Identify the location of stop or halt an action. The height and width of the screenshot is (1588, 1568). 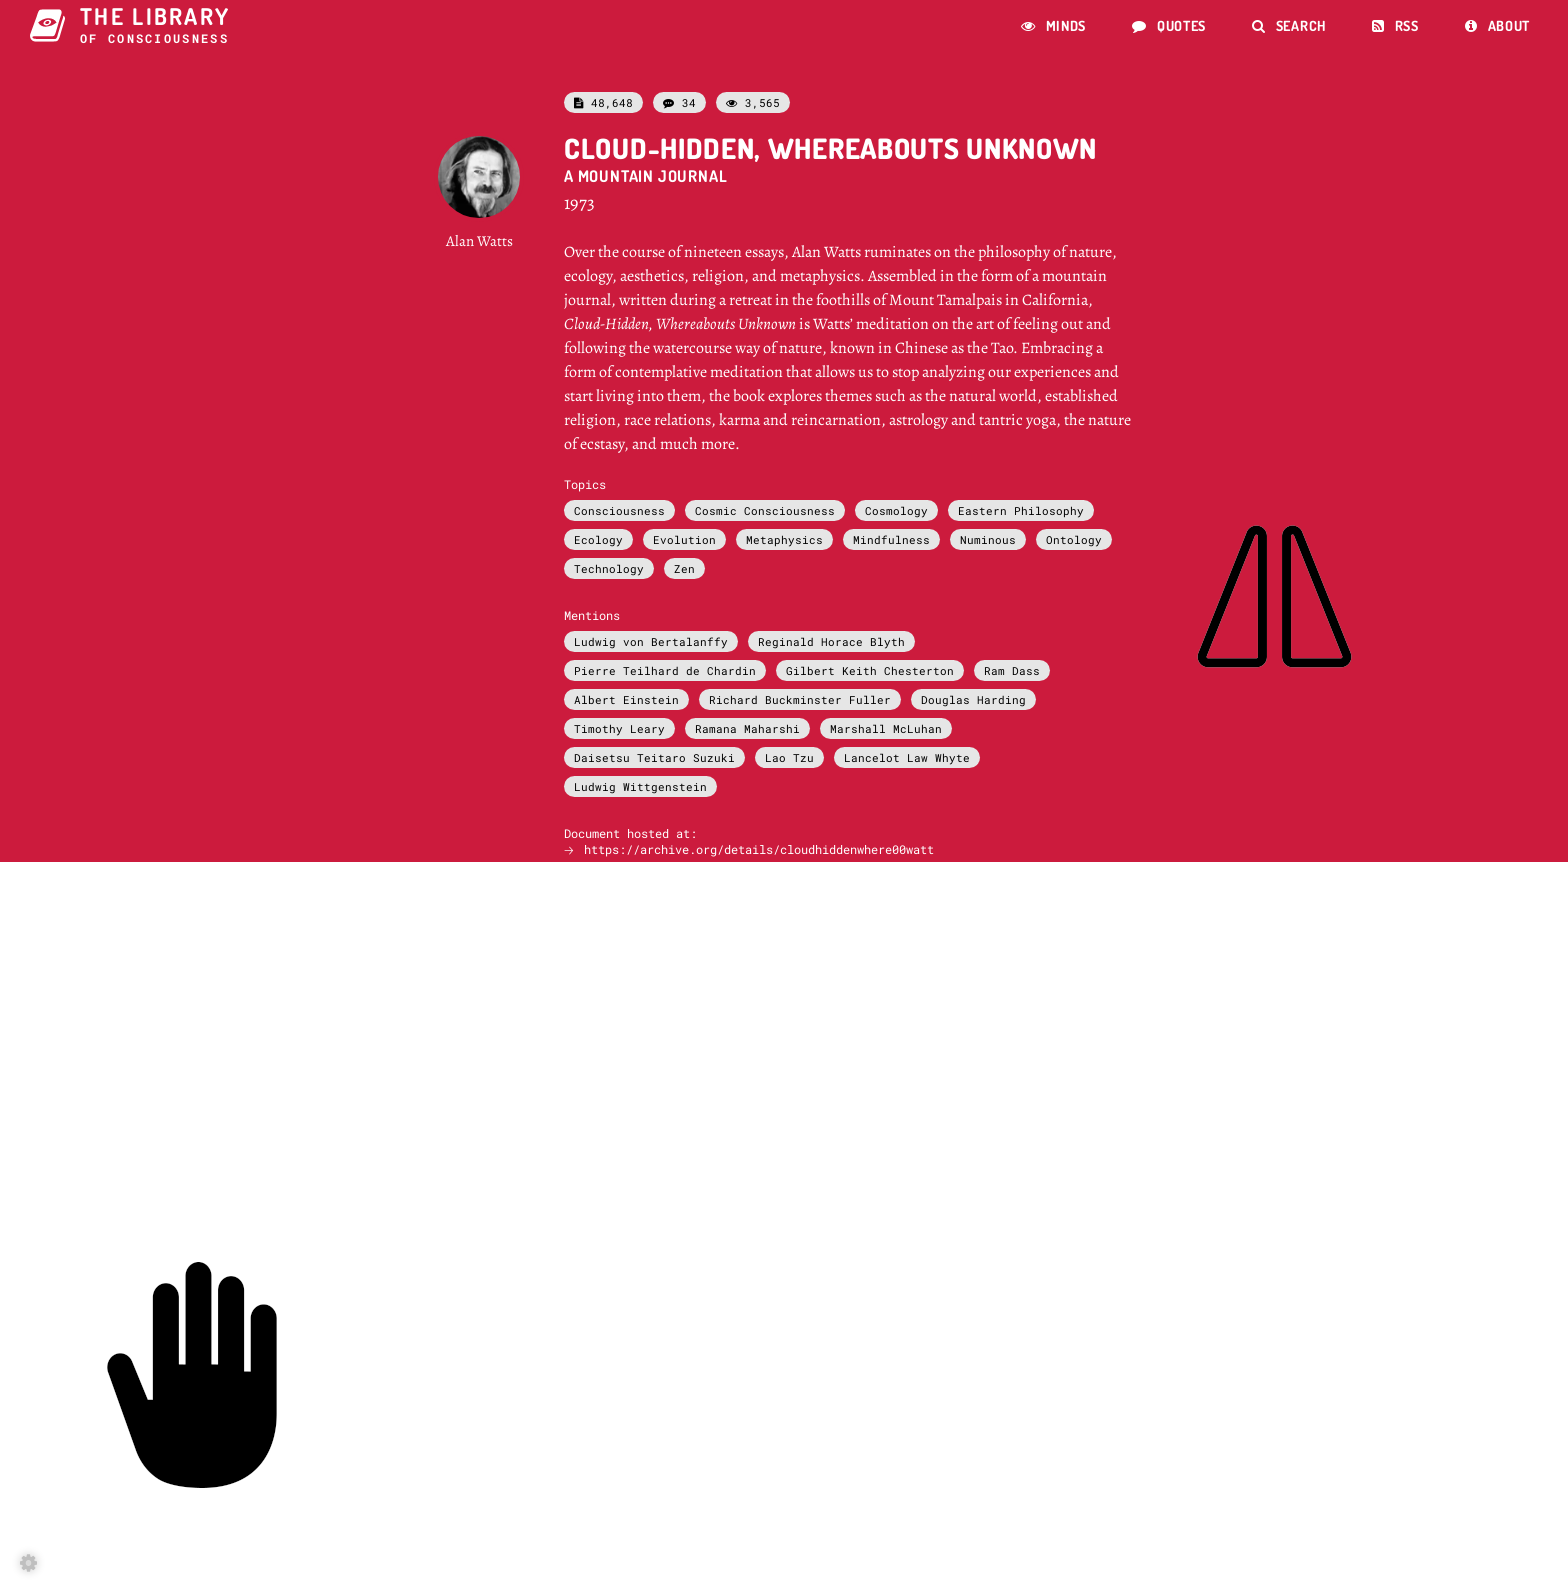
(192, 1375).